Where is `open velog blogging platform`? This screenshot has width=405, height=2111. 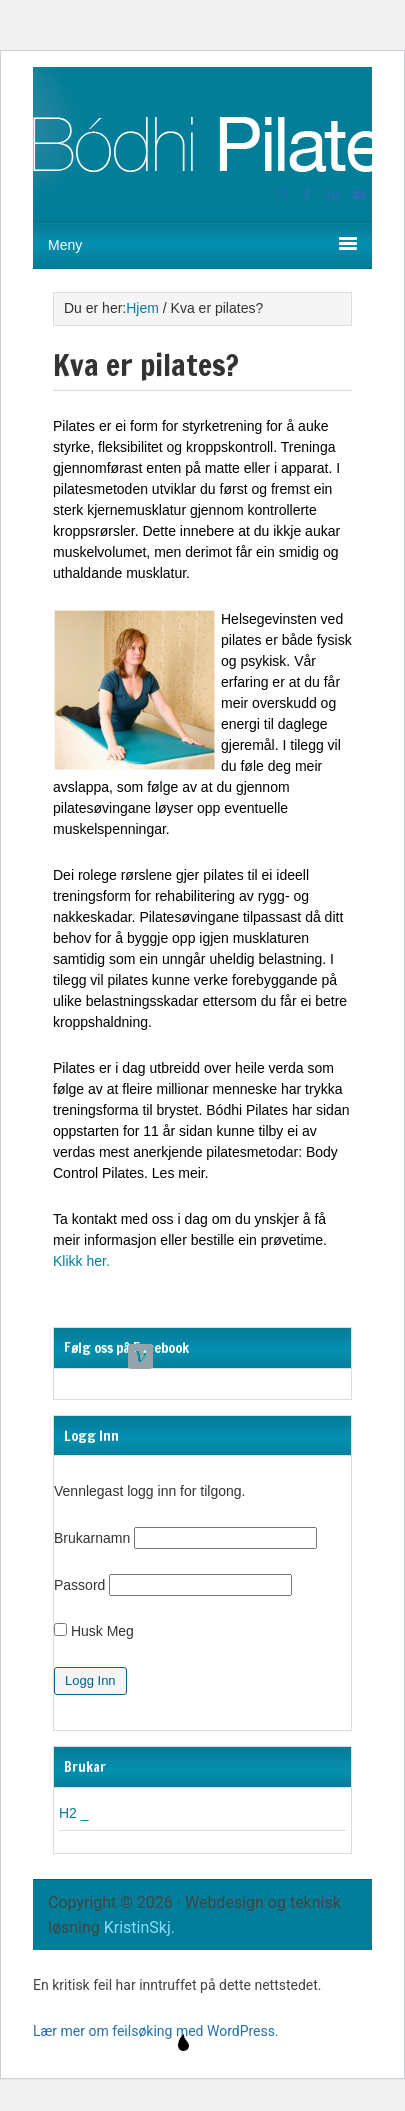
open velog blogging platform is located at coordinates (140, 1356).